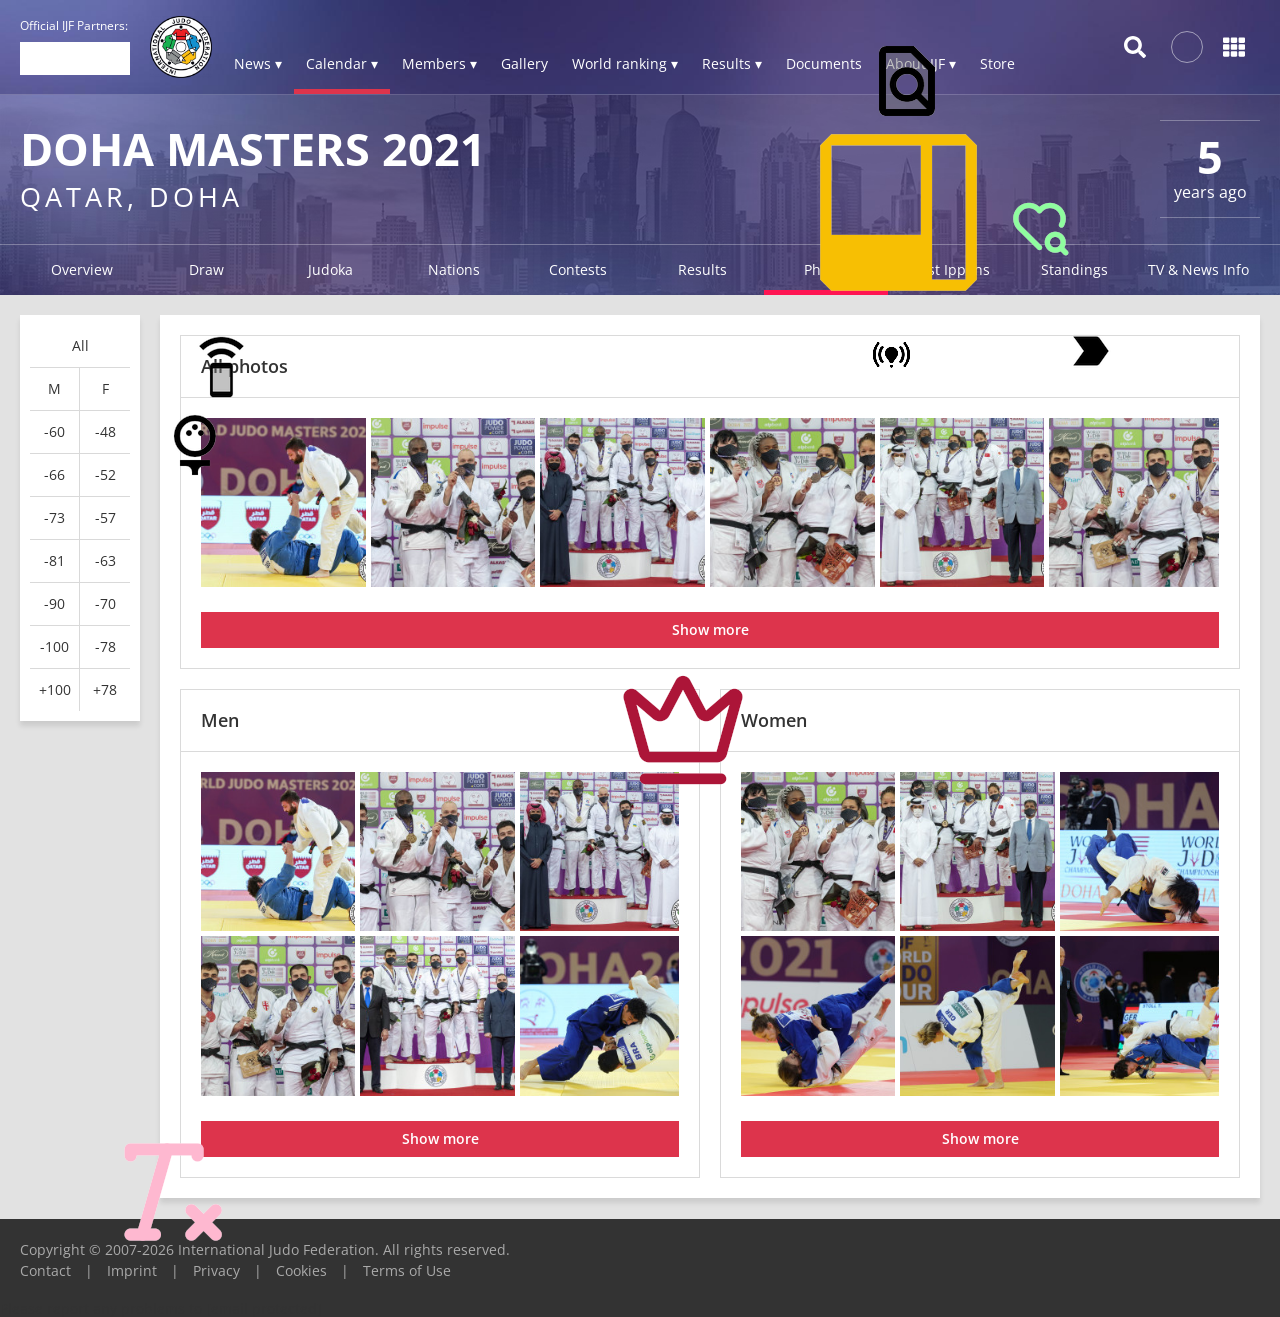  Describe the element at coordinates (195, 445) in the screenshot. I see `access golf-related features or scores` at that location.